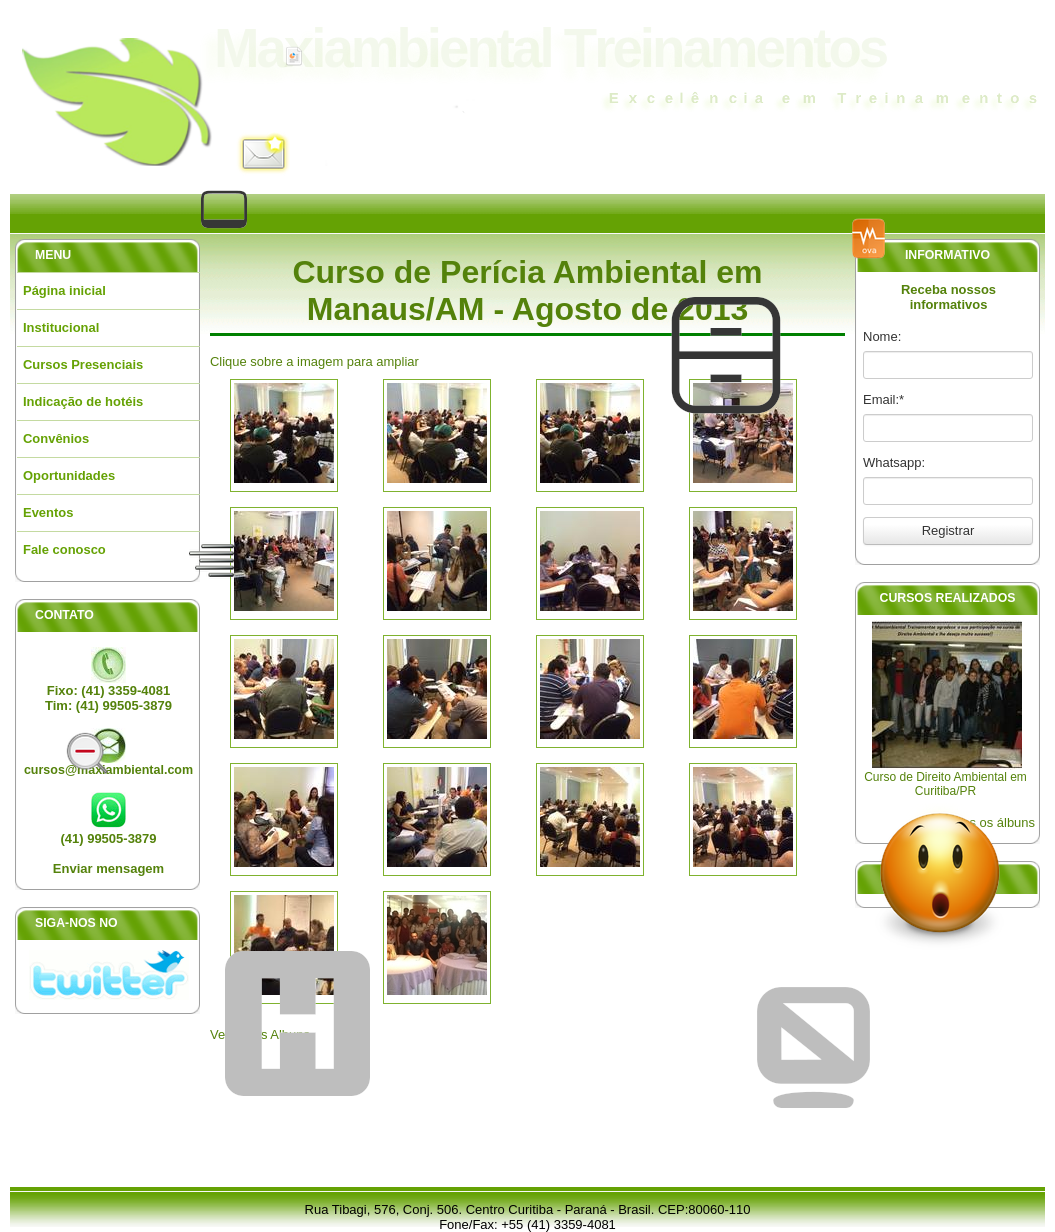  What do you see at coordinates (211, 560) in the screenshot?
I see `align text to the right margin` at bounding box center [211, 560].